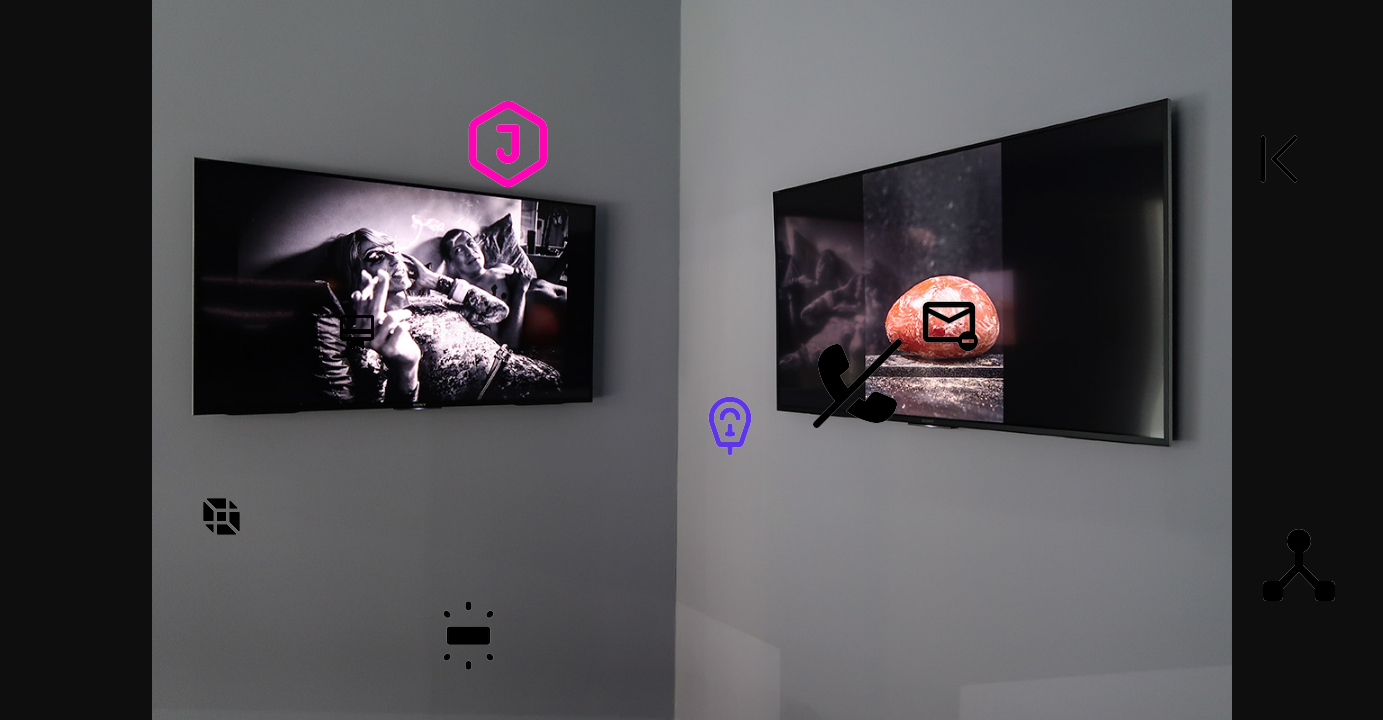 This screenshot has height=720, width=1383. I want to click on view membership card details, so click(357, 332).